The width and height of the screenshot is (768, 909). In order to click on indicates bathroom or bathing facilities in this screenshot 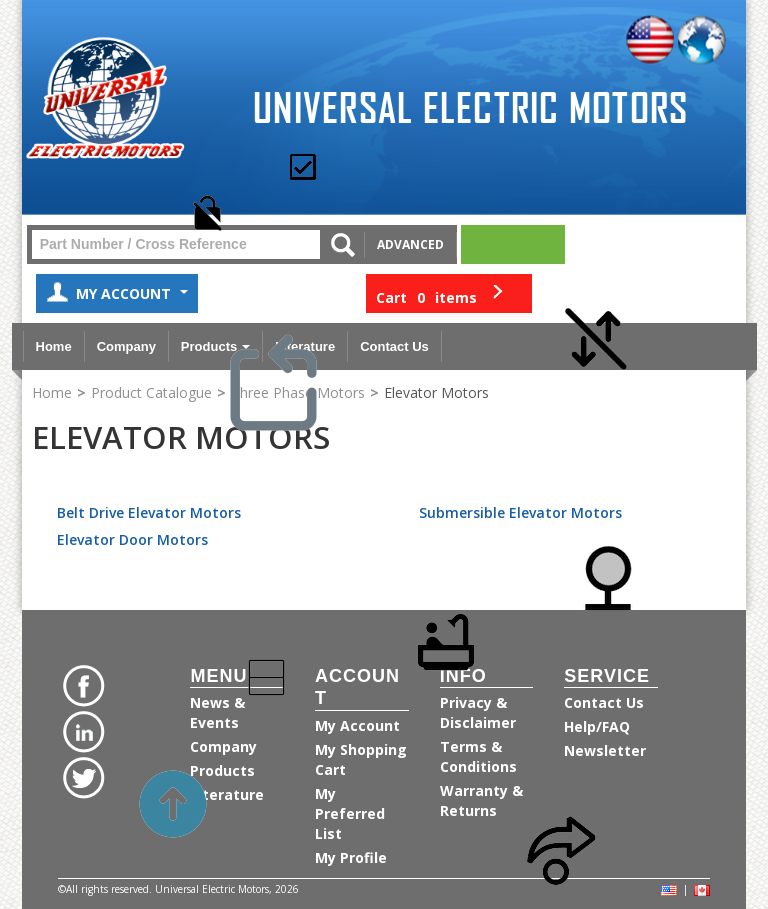, I will do `click(446, 642)`.